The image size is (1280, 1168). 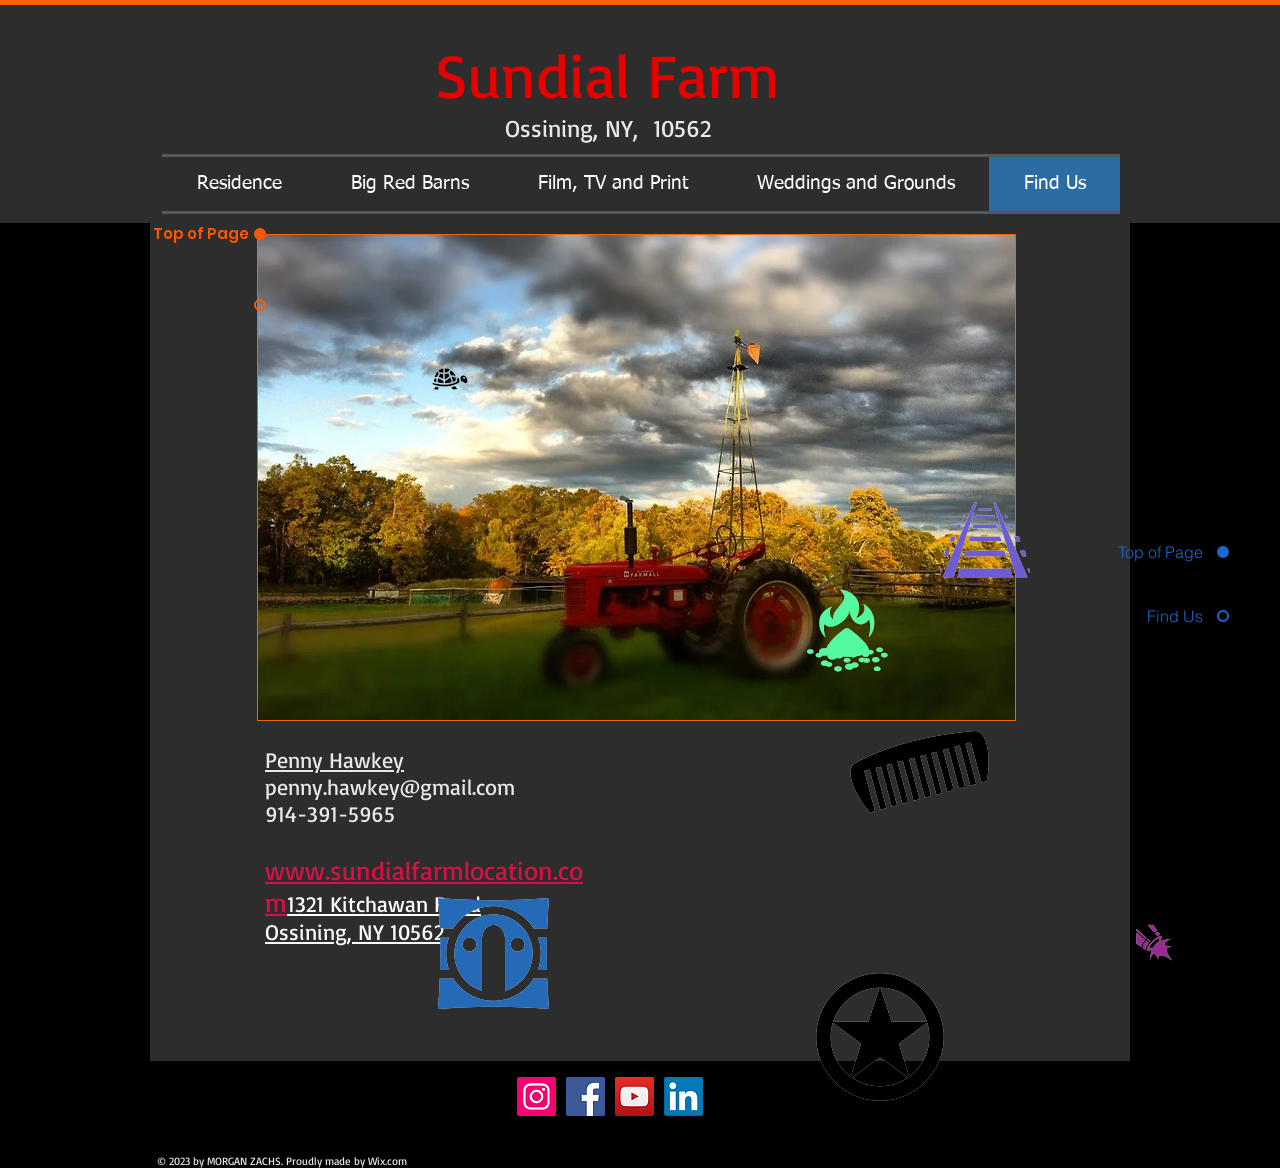 I want to click on indicates allied or friendly faction status, so click(x=880, y=1037).